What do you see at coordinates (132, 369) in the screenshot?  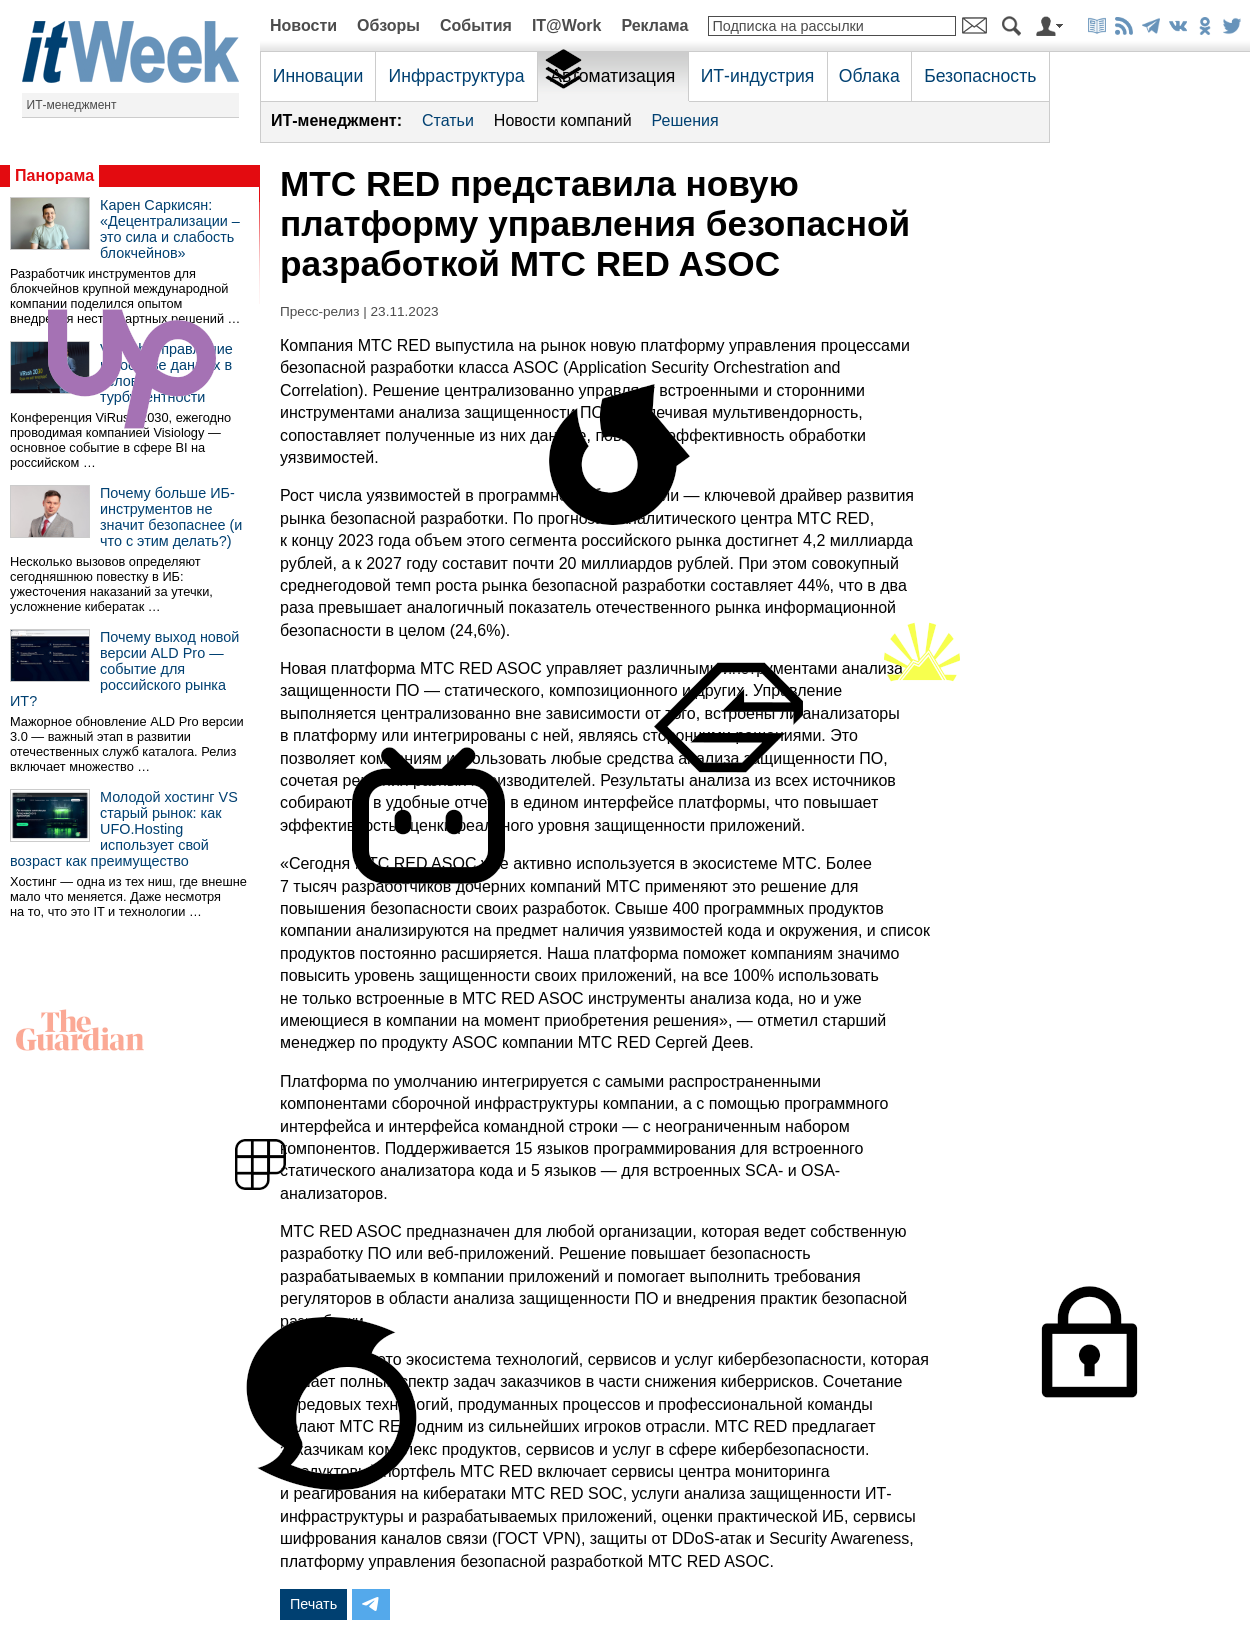 I see `open the Upwork app` at bounding box center [132, 369].